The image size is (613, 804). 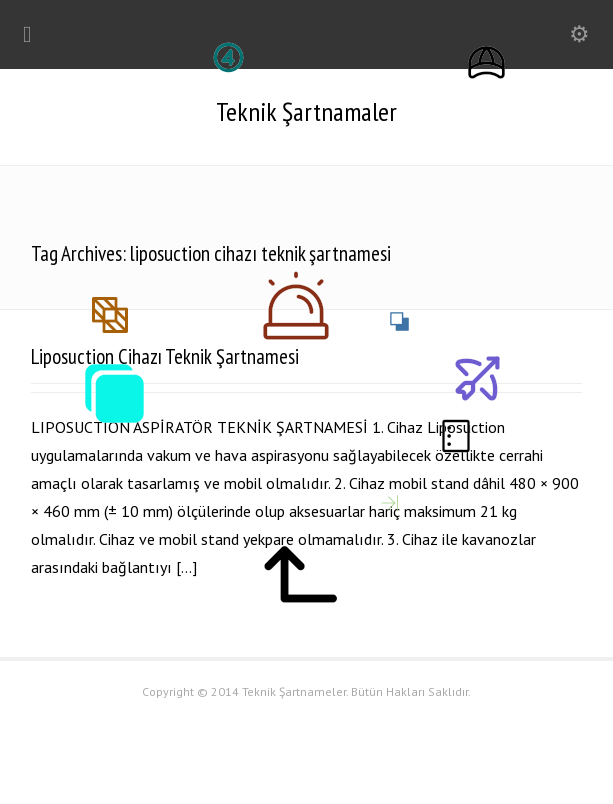 I want to click on subtract or remove a layer from selection, so click(x=399, y=321).